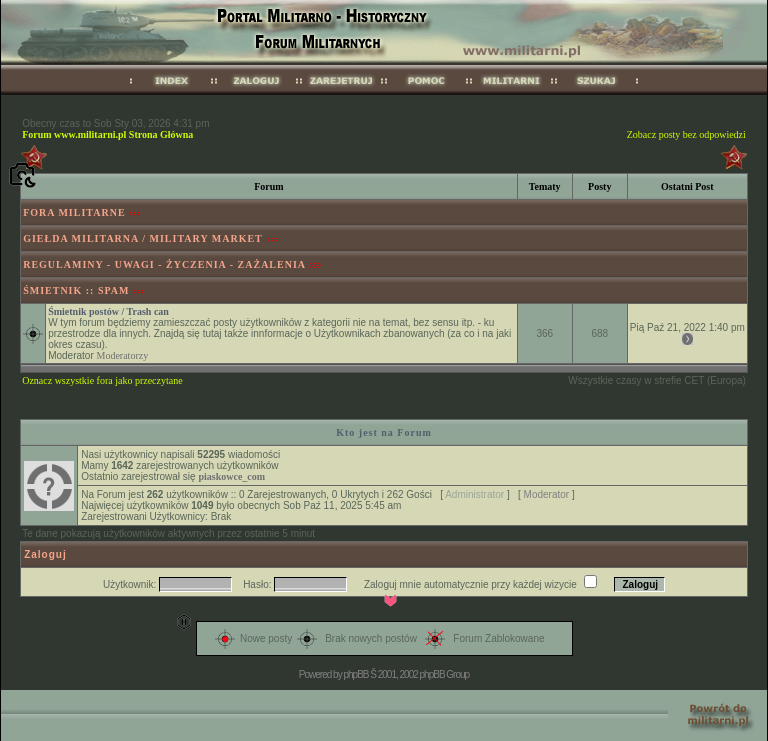 The width and height of the screenshot is (768, 741). What do you see at coordinates (390, 600) in the screenshot?
I see `expand content or show more options` at bounding box center [390, 600].